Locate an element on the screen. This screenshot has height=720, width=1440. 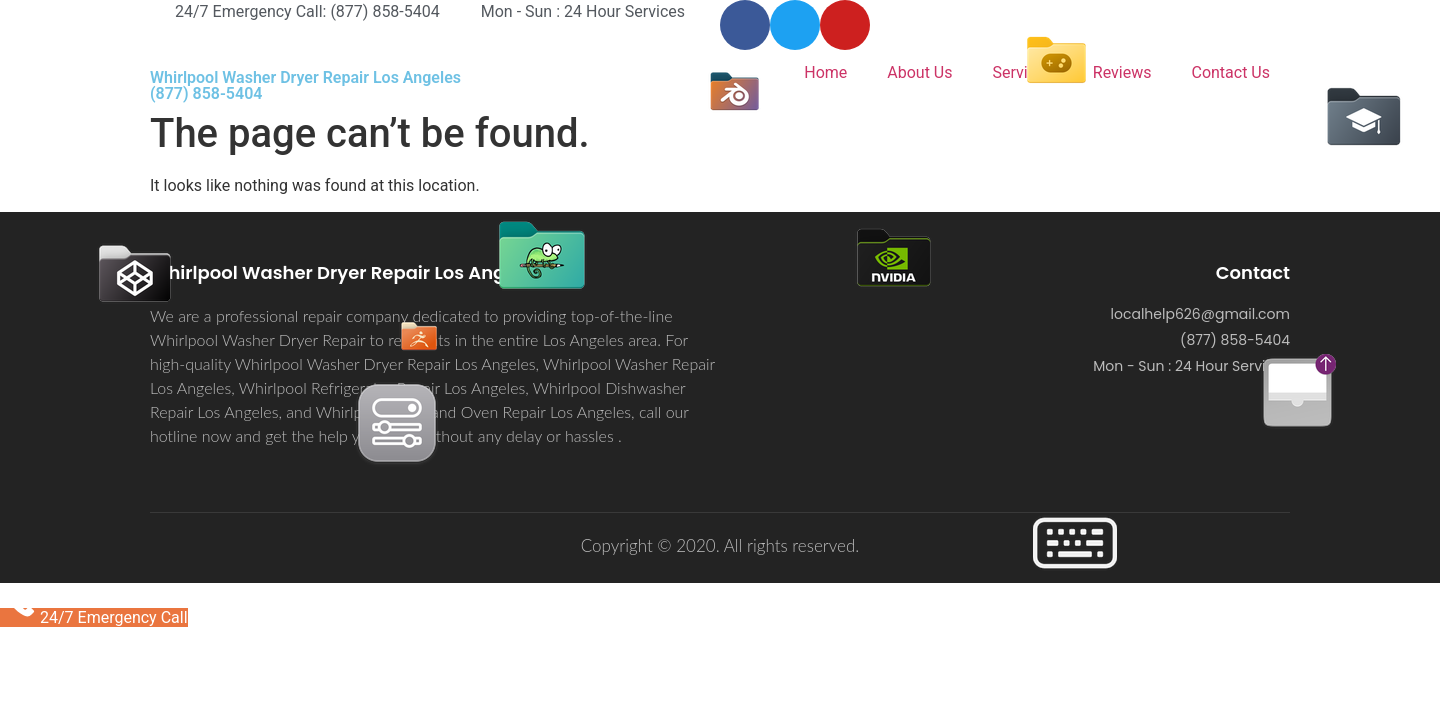
open education or coursework folder is located at coordinates (1363, 118).